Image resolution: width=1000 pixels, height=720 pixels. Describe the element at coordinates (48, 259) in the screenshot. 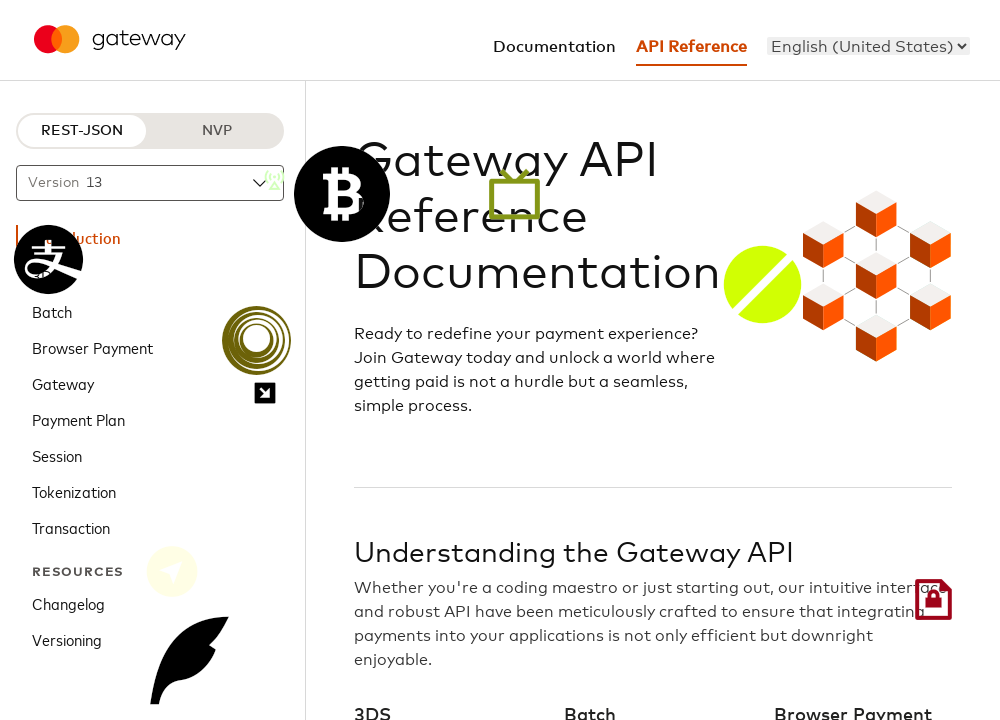

I see `pay with alipay` at that location.